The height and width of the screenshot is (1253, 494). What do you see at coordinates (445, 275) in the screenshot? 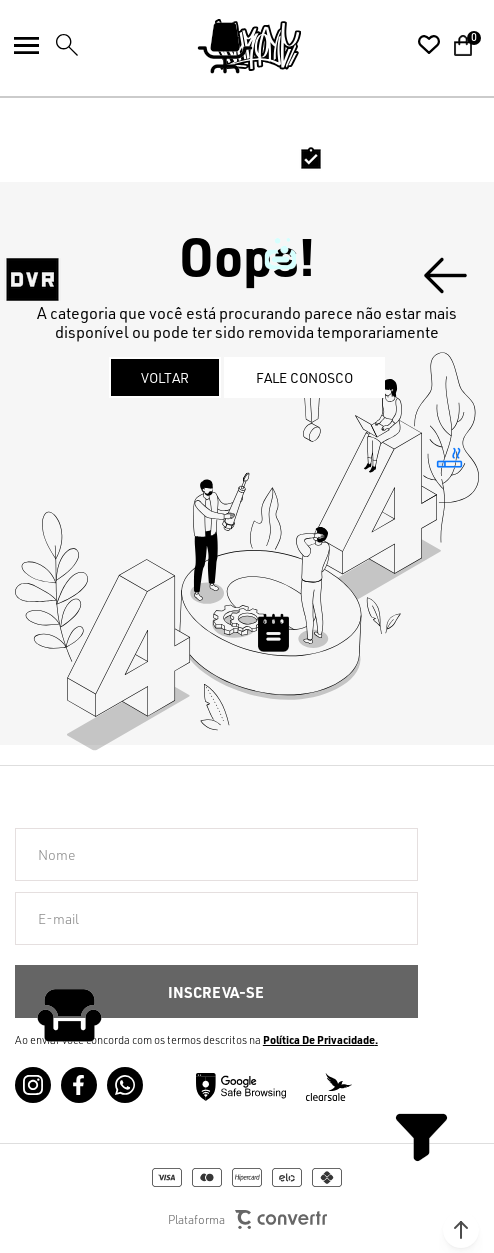
I see `go back to the previous screen` at bounding box center [445, 275].